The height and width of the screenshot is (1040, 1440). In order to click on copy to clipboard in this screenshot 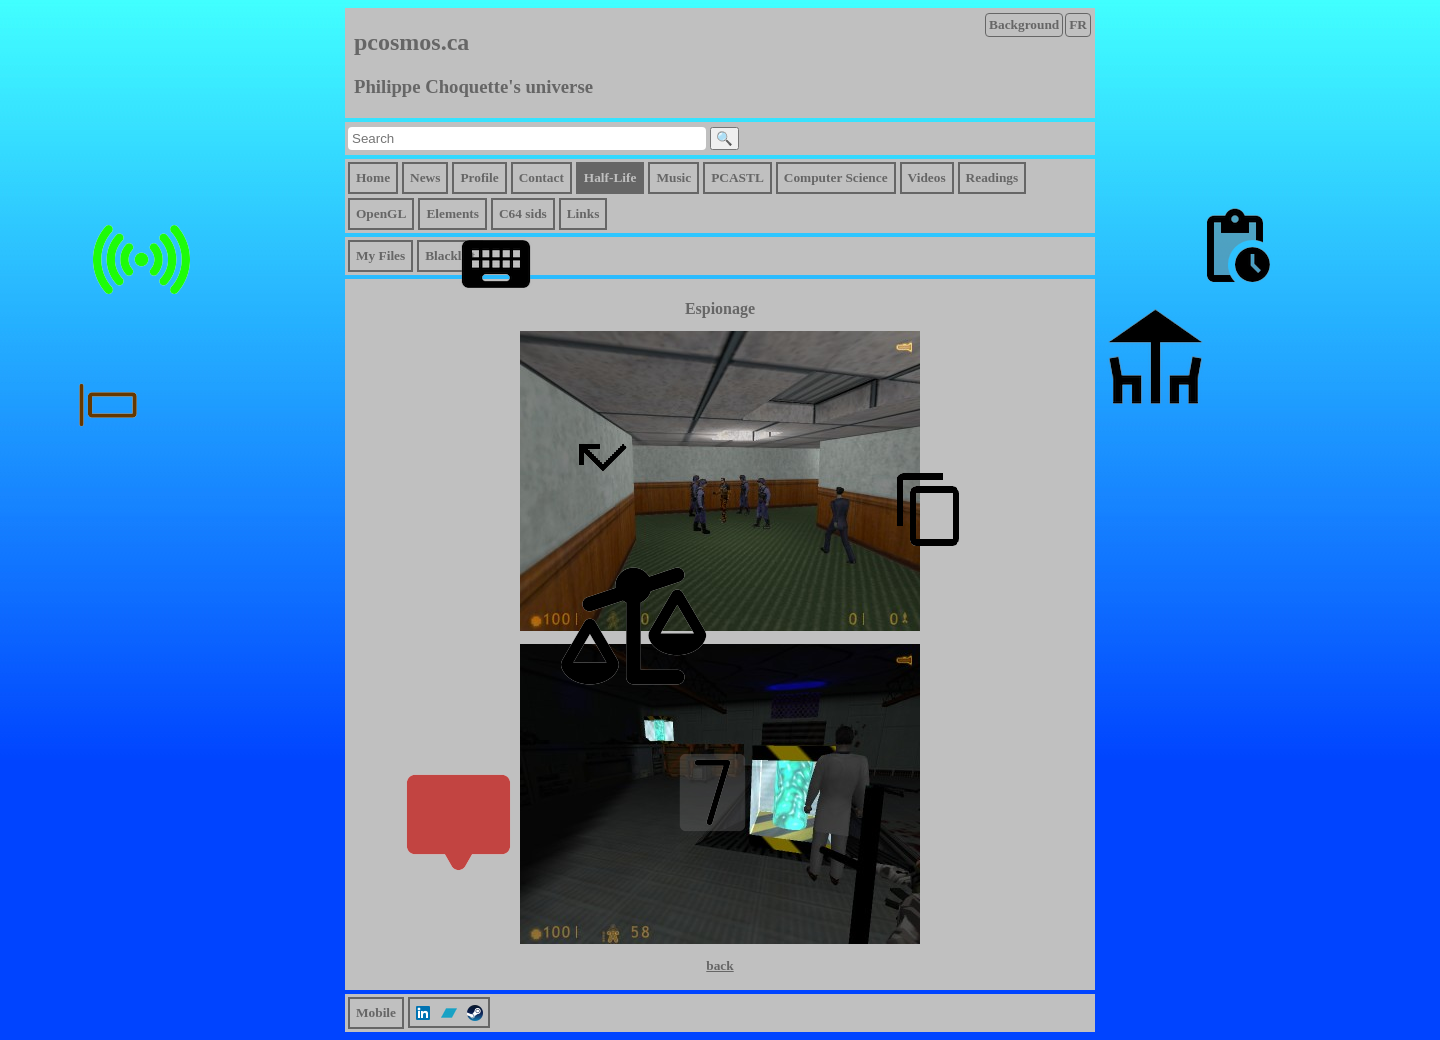, I will do `click(929, 509)`.